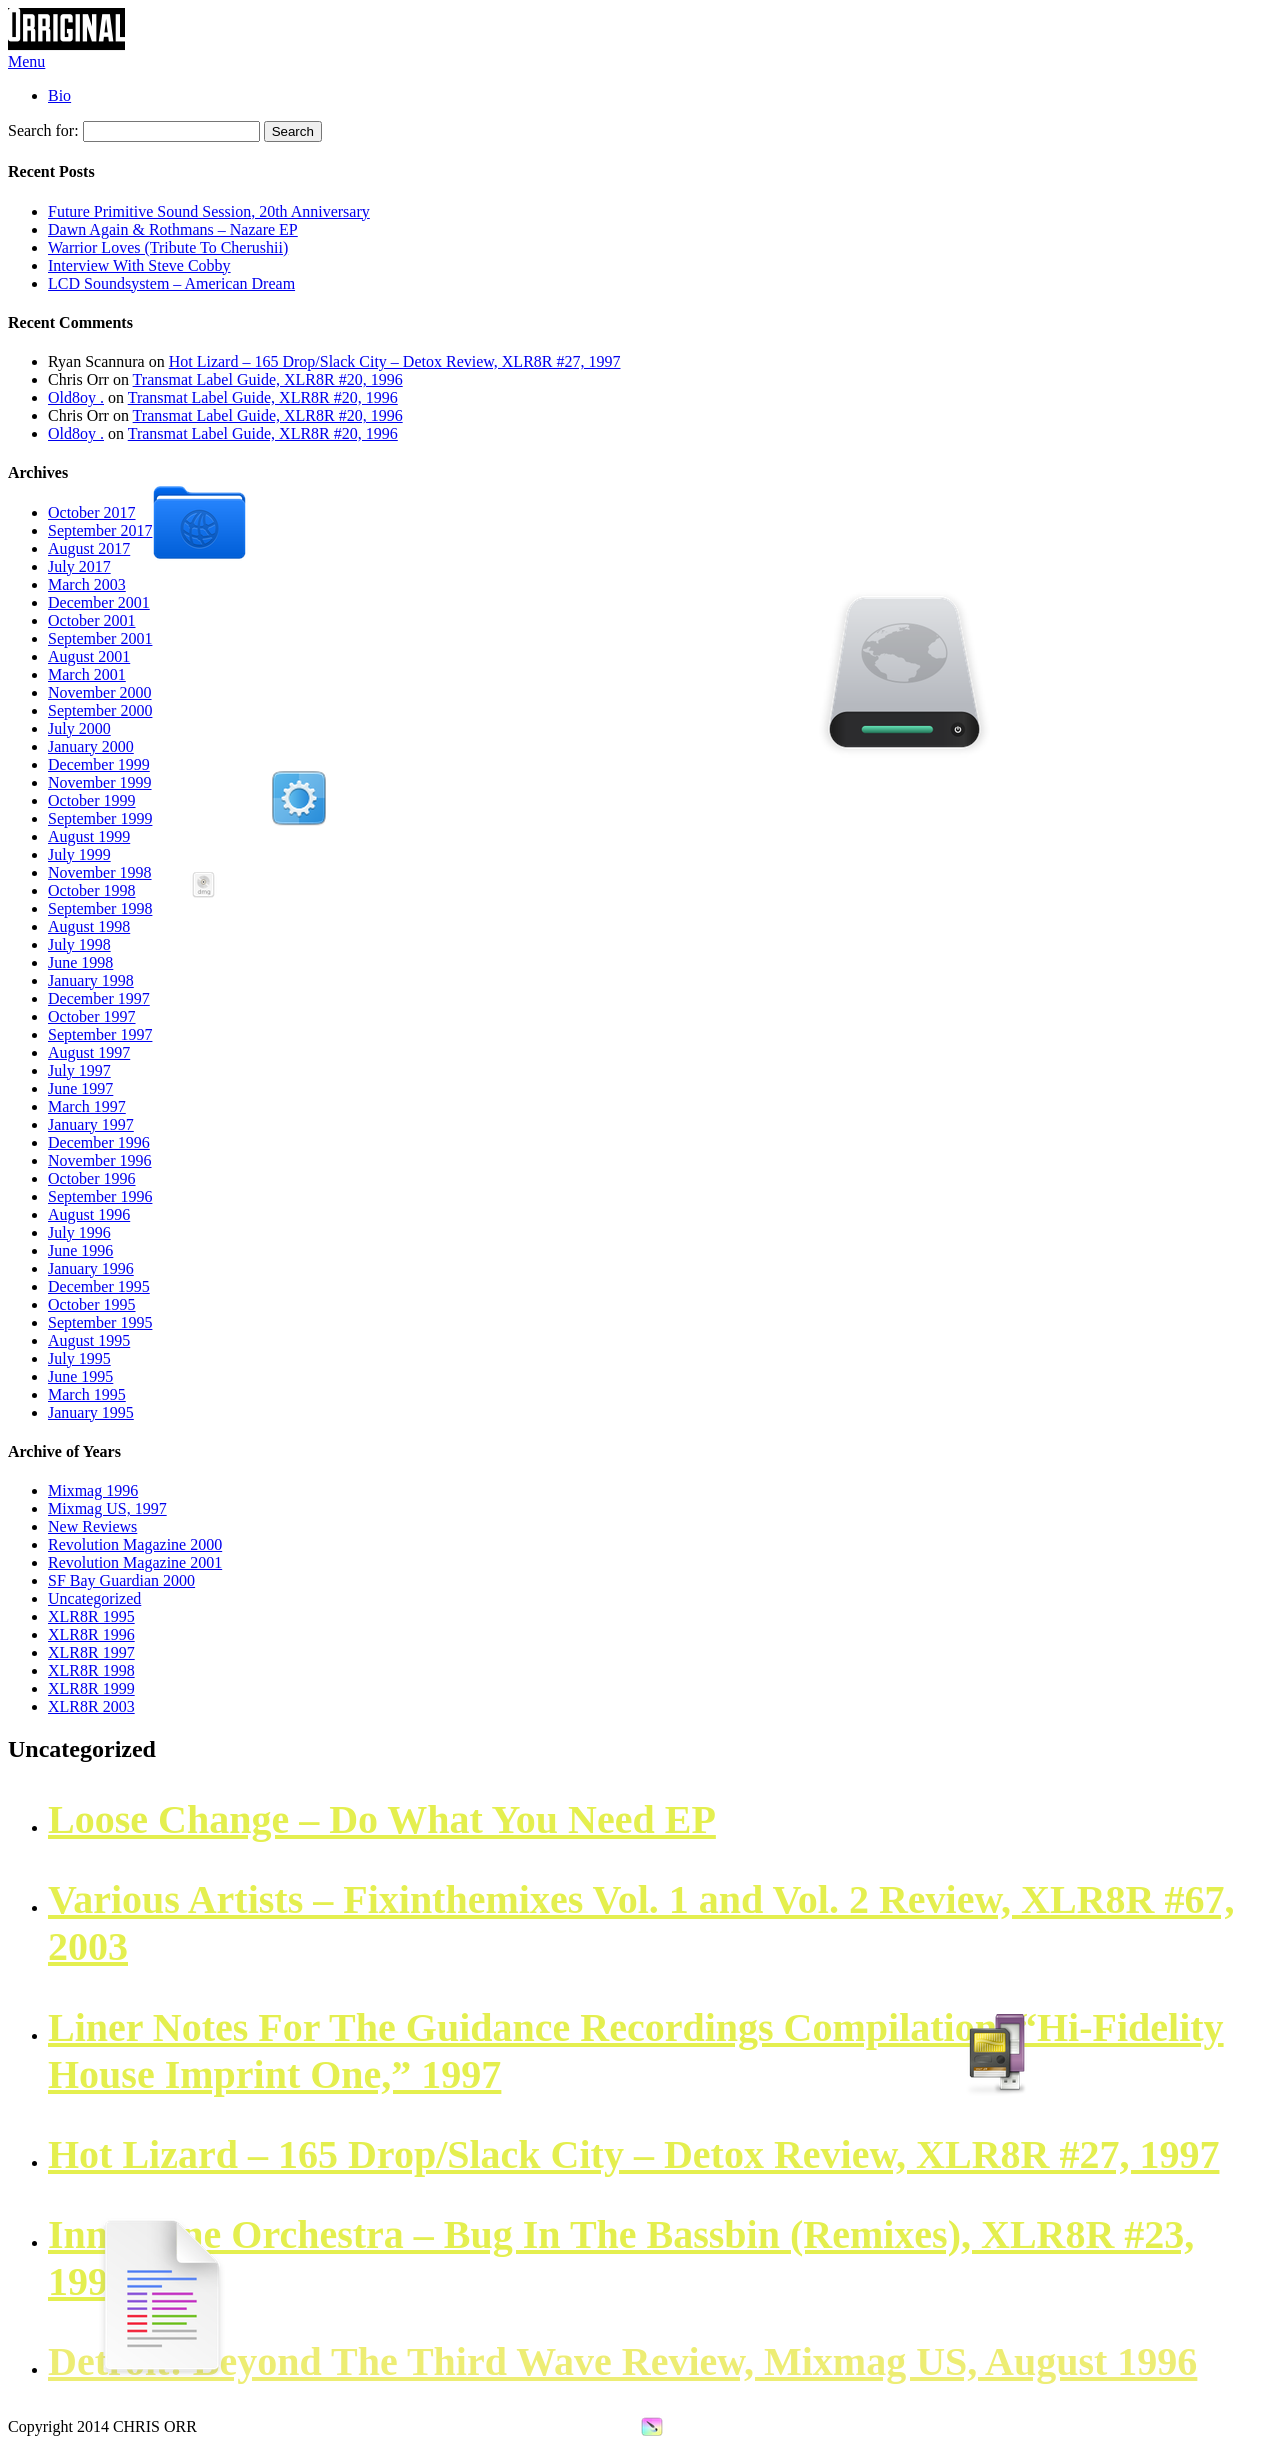  I want to click on access removable storage devices, so click(1000, 2055).